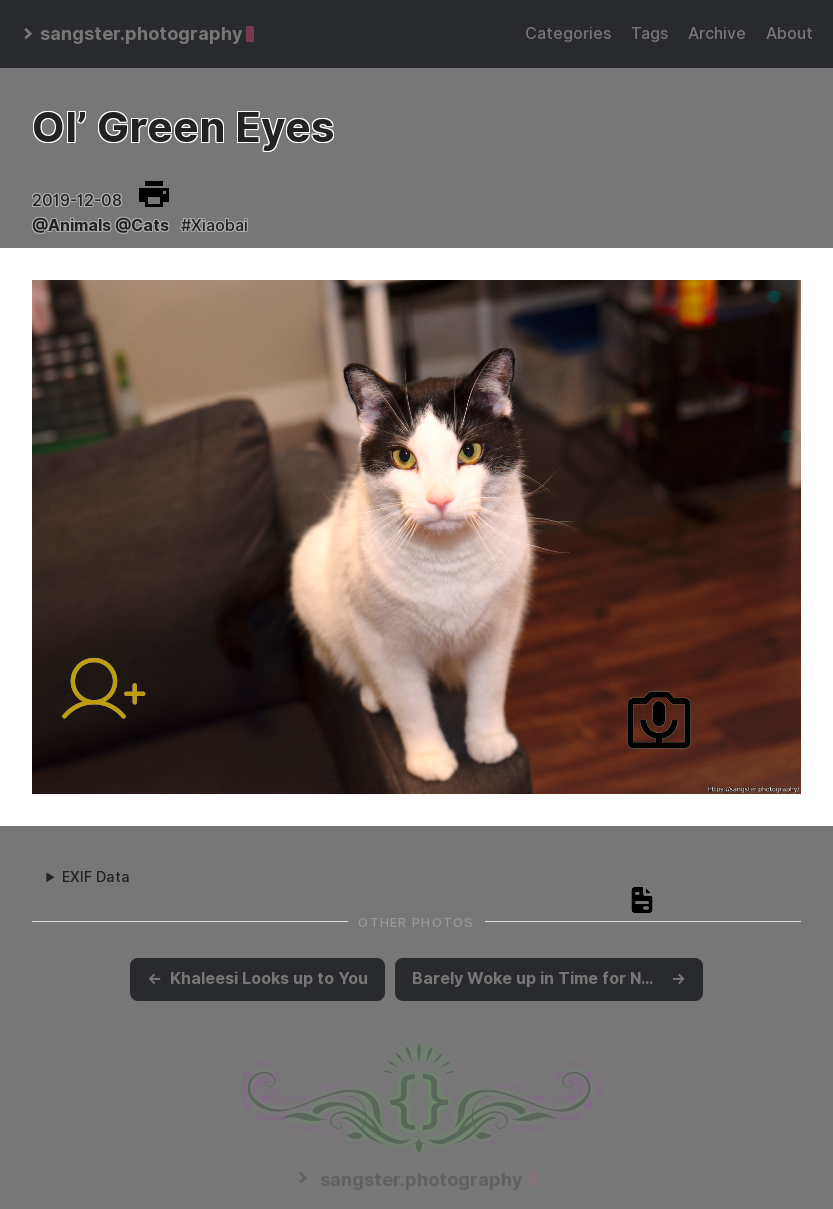  Describe the element at coordinates (154, 194) in the screenshot. I see `print this document` at that location.